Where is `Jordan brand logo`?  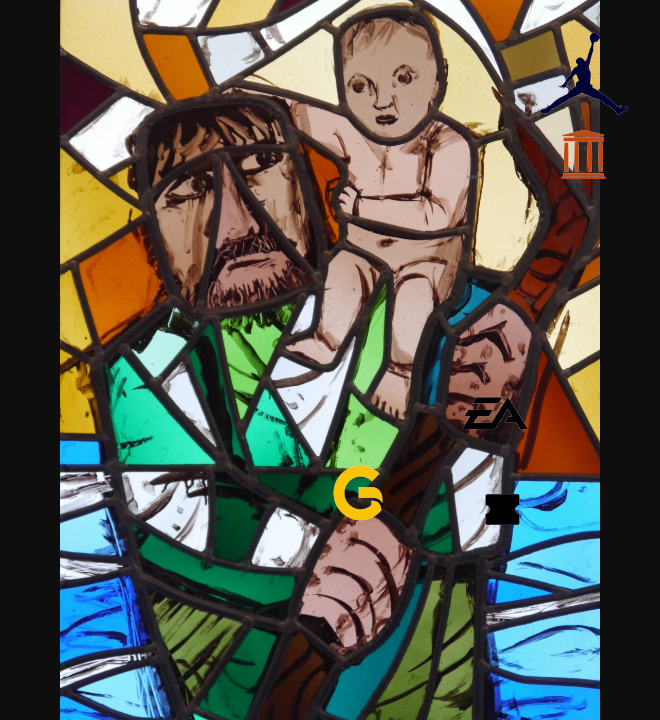
Jordan brand logo is located at coordinates (584, 74).